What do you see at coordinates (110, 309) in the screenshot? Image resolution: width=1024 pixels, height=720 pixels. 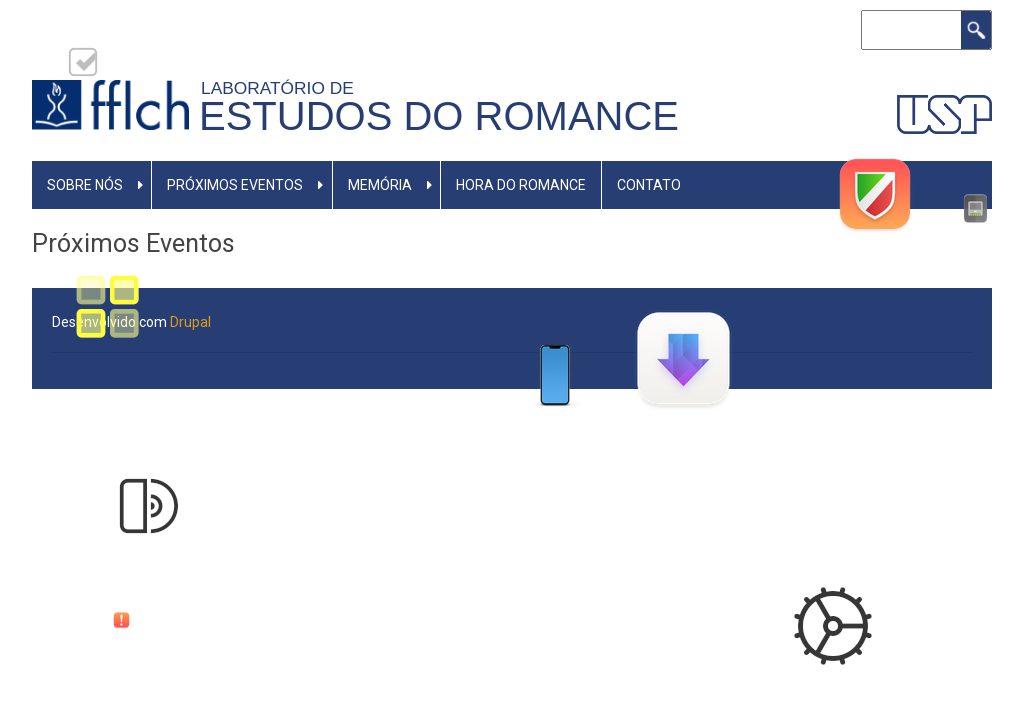 I see `launch lights off puzzle game` at bounding box center [110, 309].